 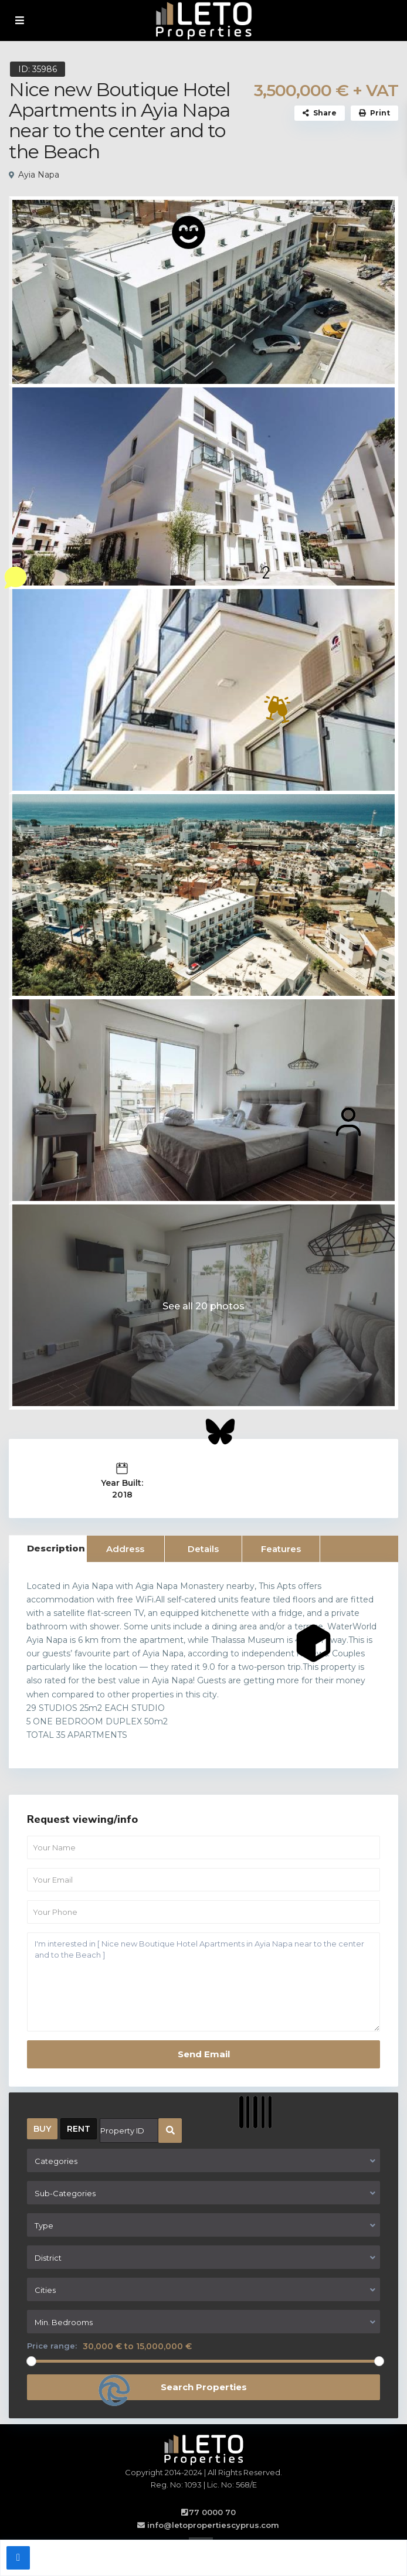 I want to click on open comments section, so click(x=15, y=577).